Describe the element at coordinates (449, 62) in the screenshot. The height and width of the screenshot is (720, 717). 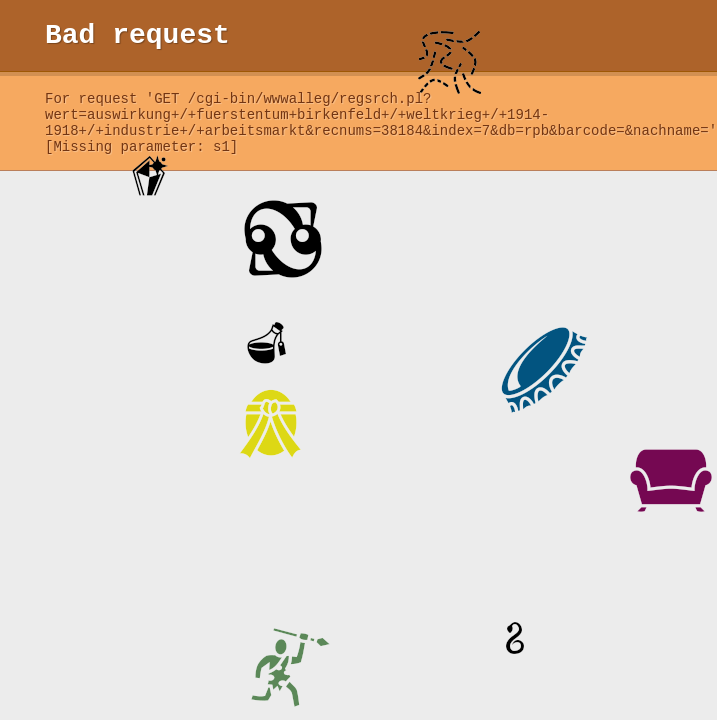
I see `indicates parasites or infection in a health/medical game` at that location.